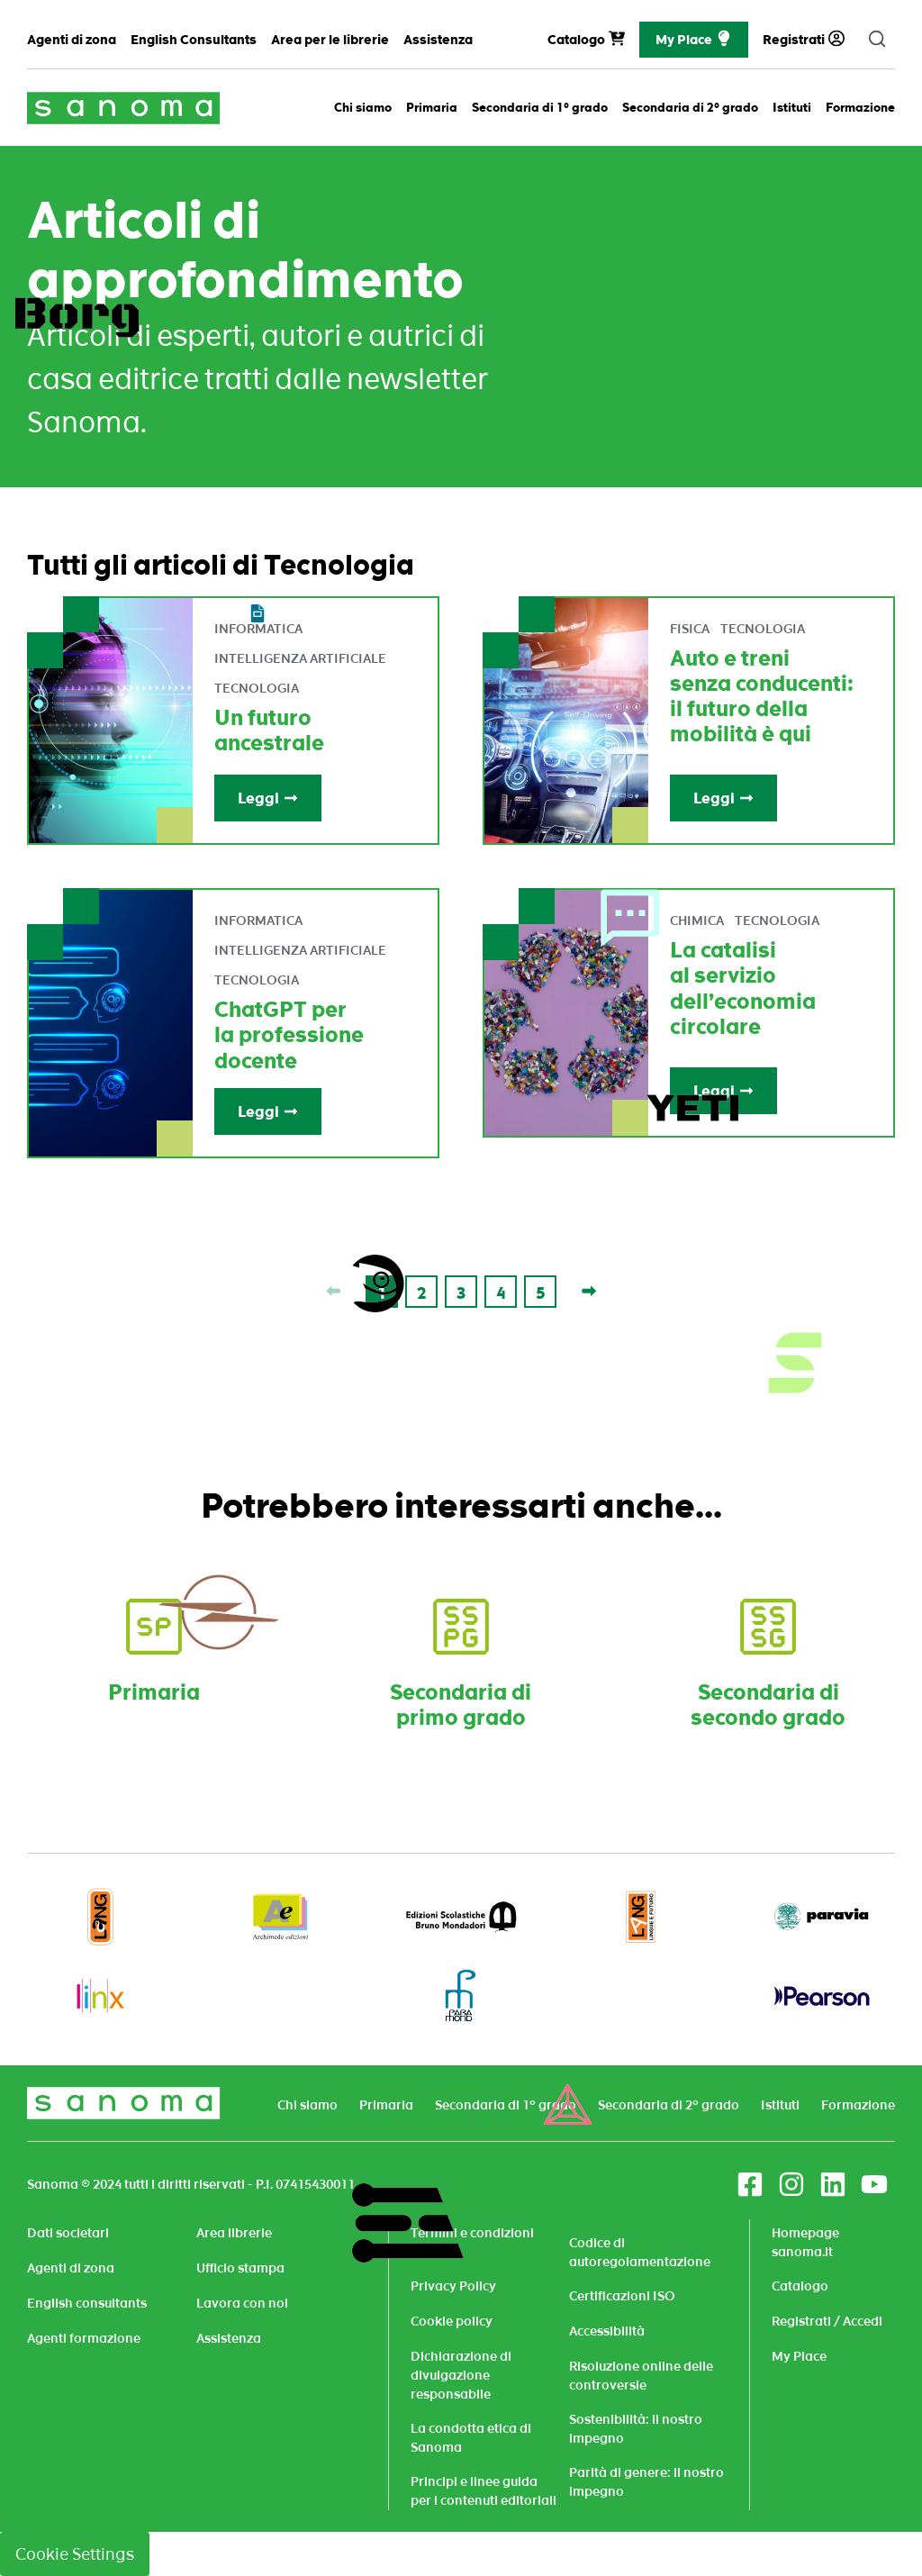 This screenshot has height=2576, width=922. What do you see at coordinates (630, 916) in the screenshot?
I see `open messaging or chat` at bounding box center [630, 916].